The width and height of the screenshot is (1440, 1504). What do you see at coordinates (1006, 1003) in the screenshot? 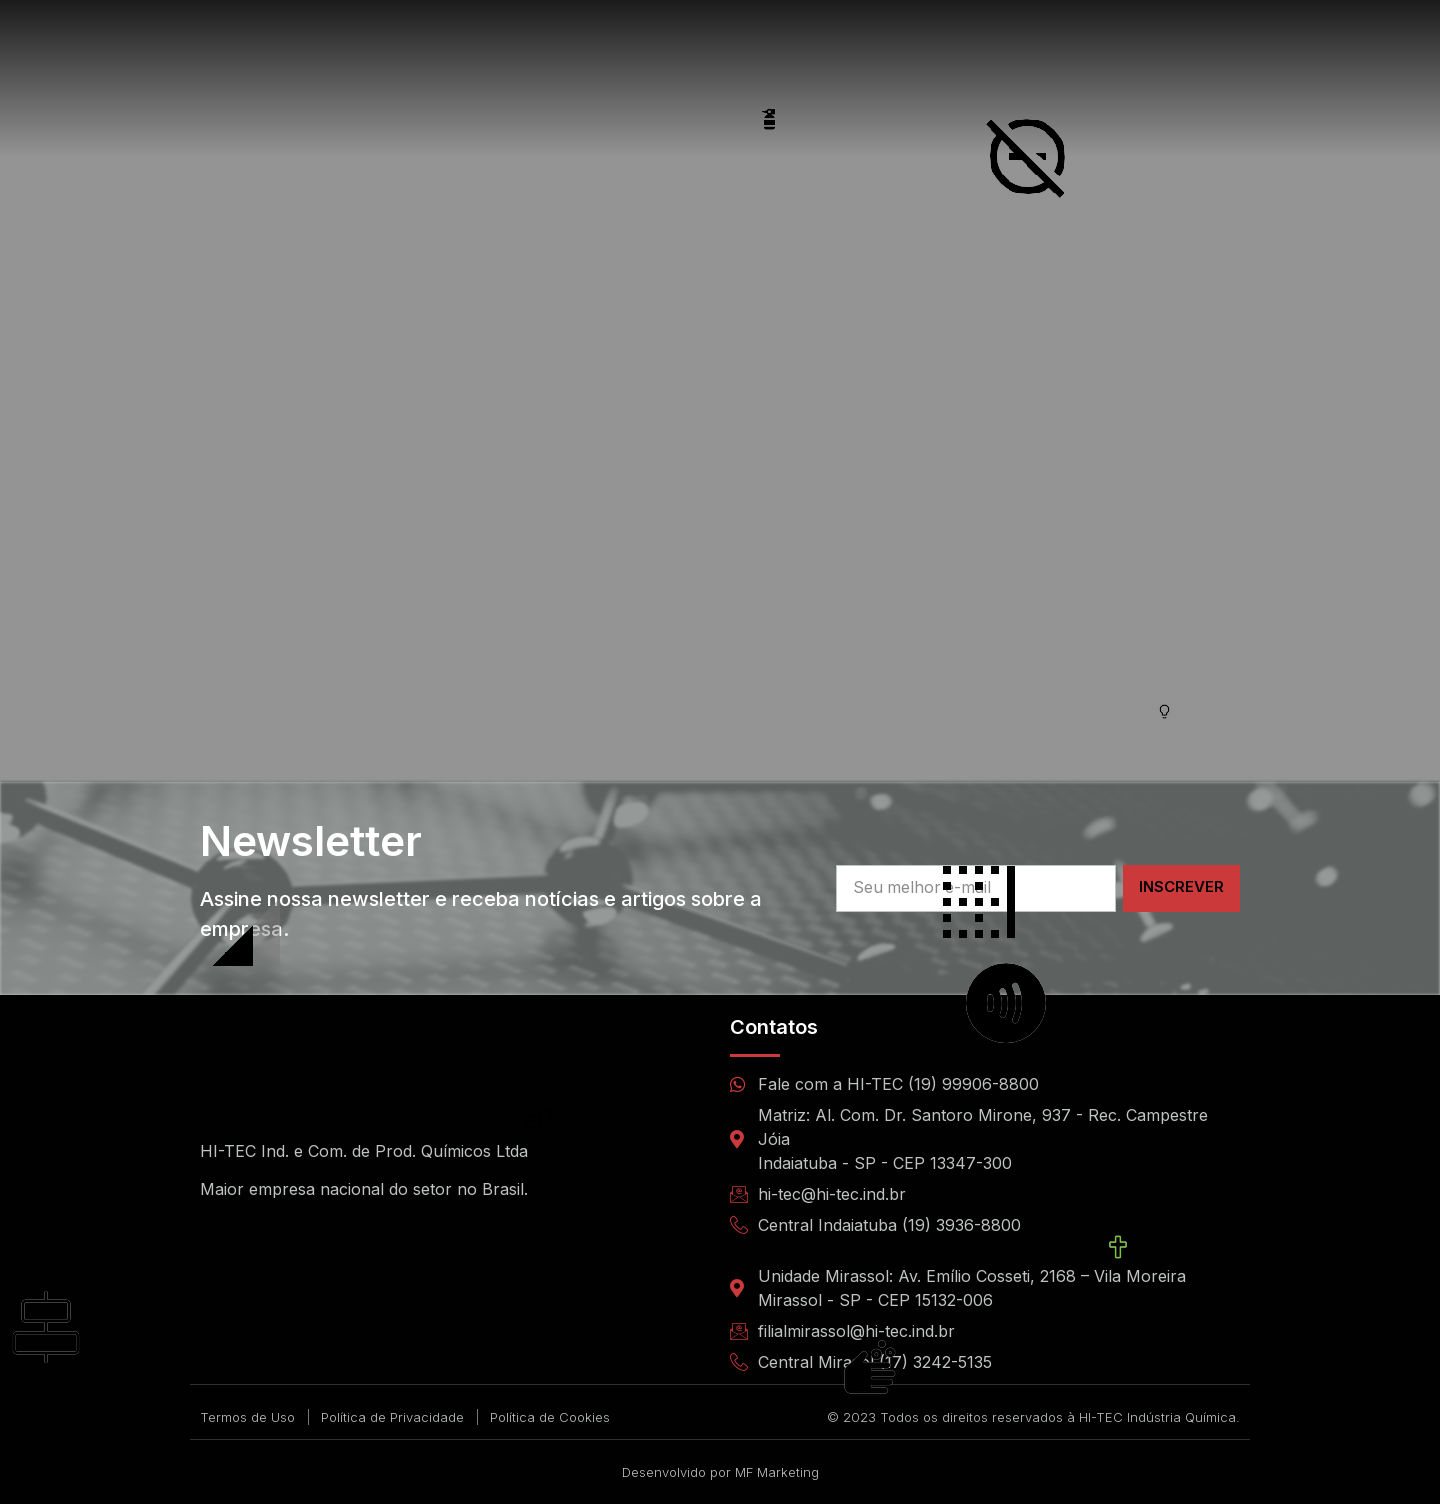
I see `tap to pay with contactless payment` at bounding box center [1006, 1003].